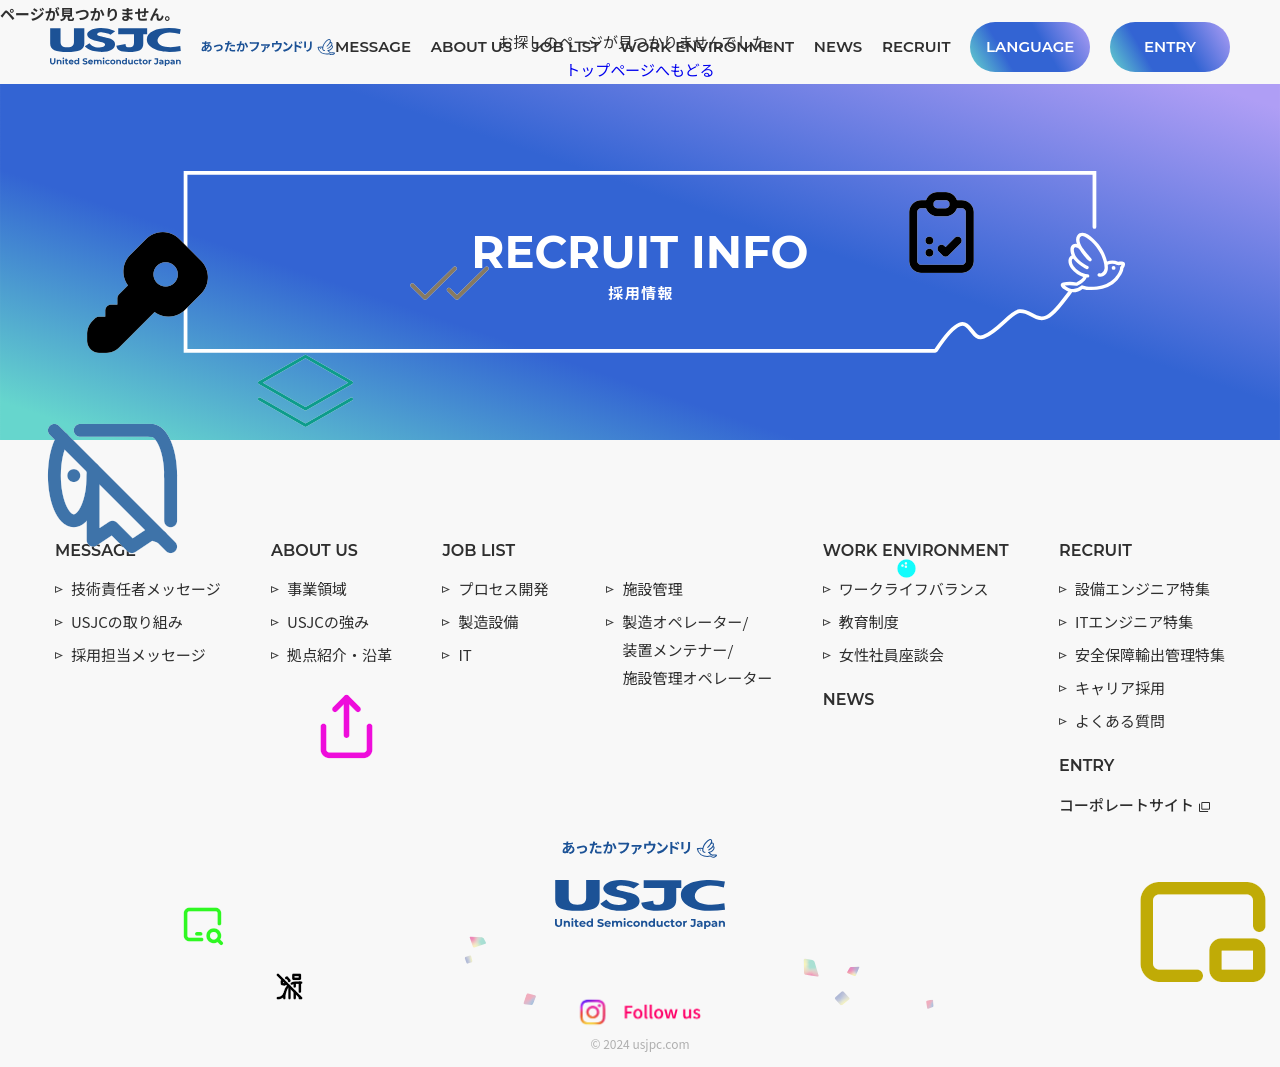  I want to click on view layers or stacked content, so click(305, 392).